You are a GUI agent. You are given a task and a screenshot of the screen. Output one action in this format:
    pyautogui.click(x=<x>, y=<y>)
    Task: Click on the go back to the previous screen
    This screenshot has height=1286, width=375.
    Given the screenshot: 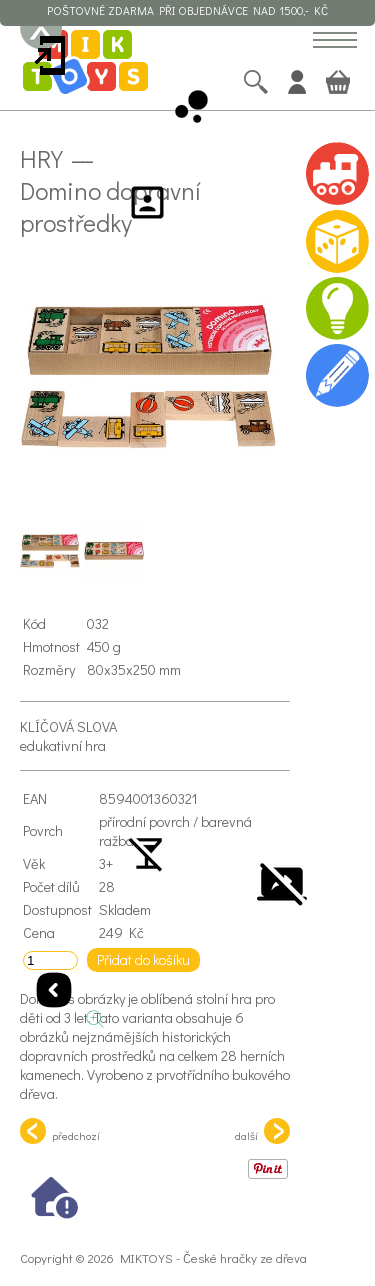 What is the action you would take?
    pyautogui.click(x=54, y=990)
    